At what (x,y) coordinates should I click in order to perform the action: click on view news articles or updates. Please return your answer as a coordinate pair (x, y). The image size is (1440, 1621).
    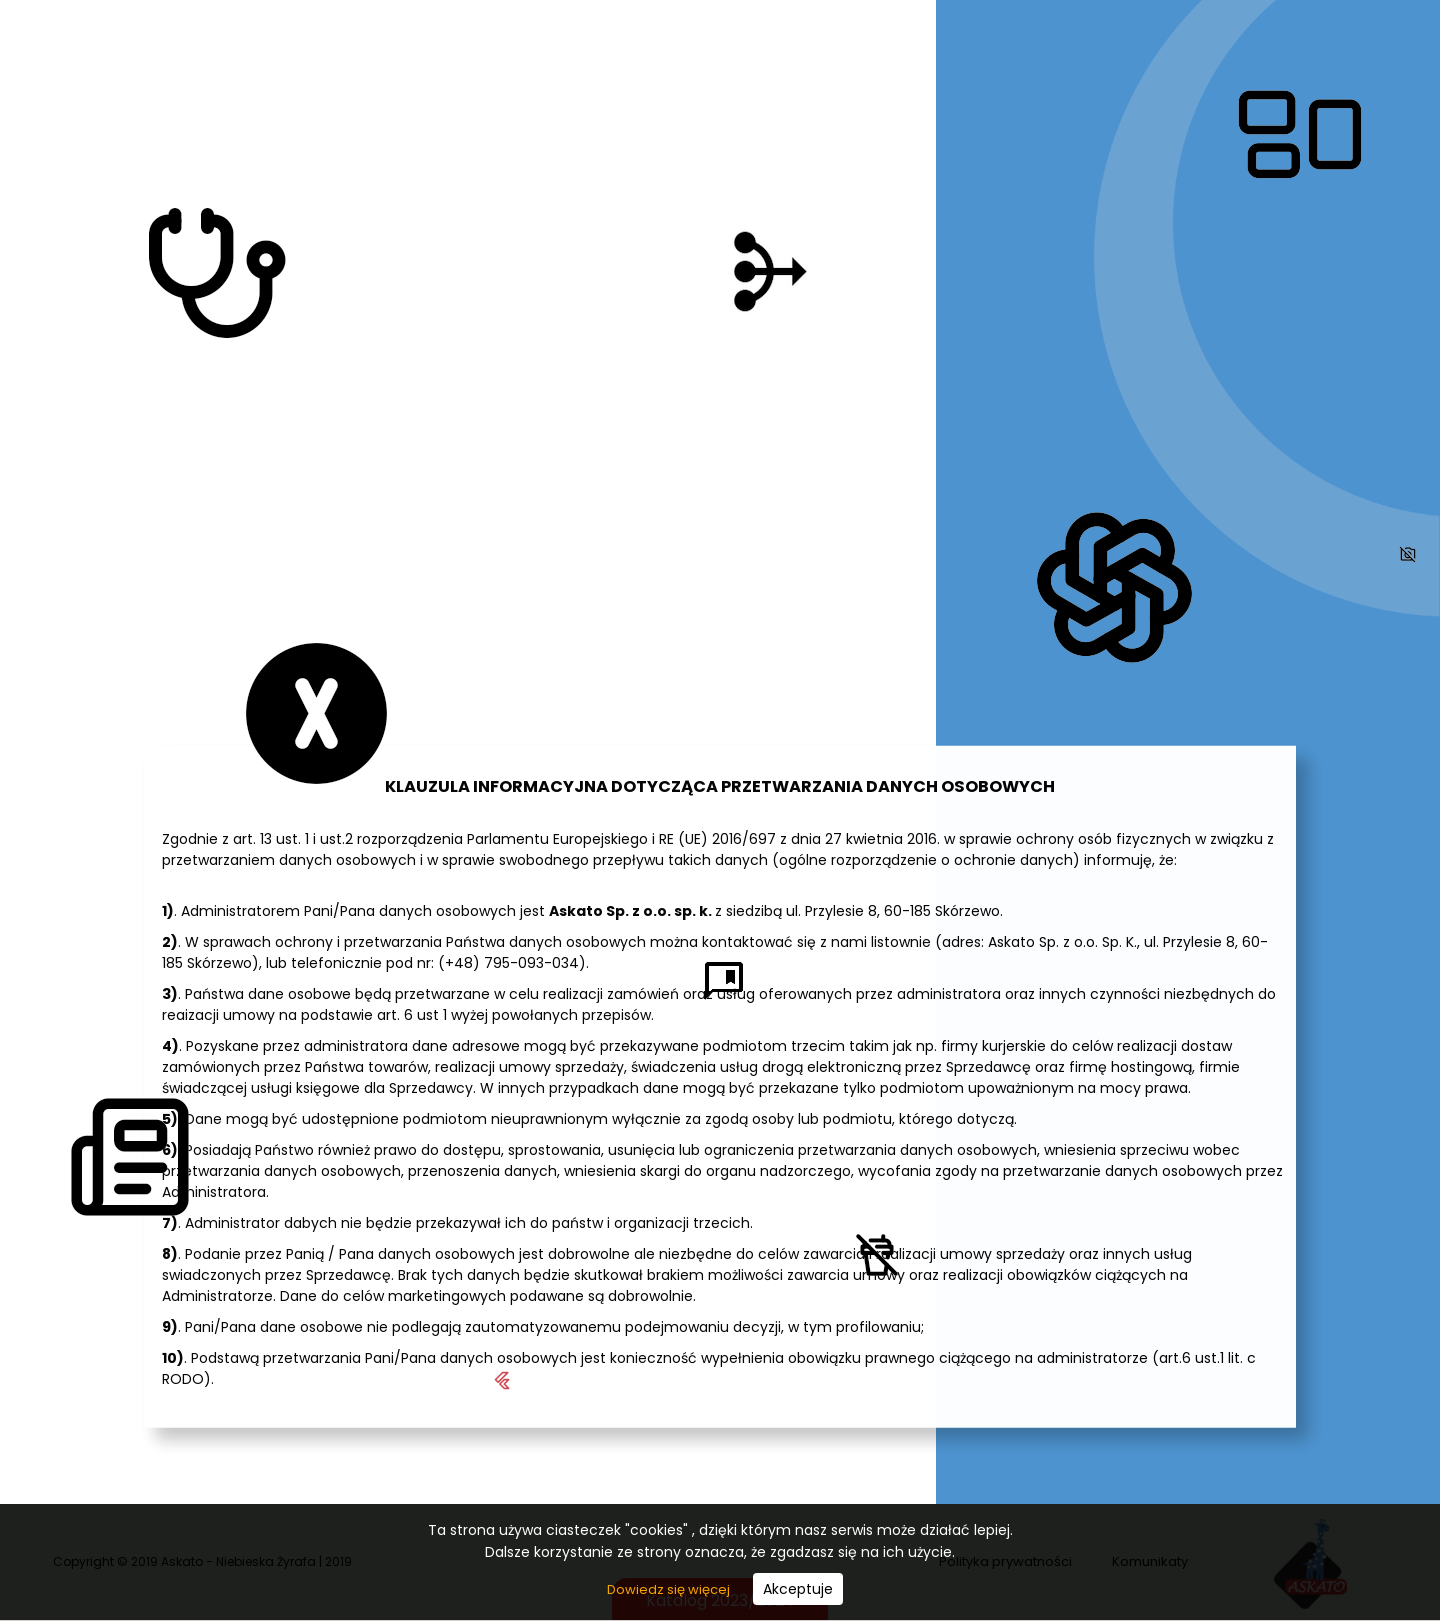
    Looking at the image, I should click on (130, 1157).